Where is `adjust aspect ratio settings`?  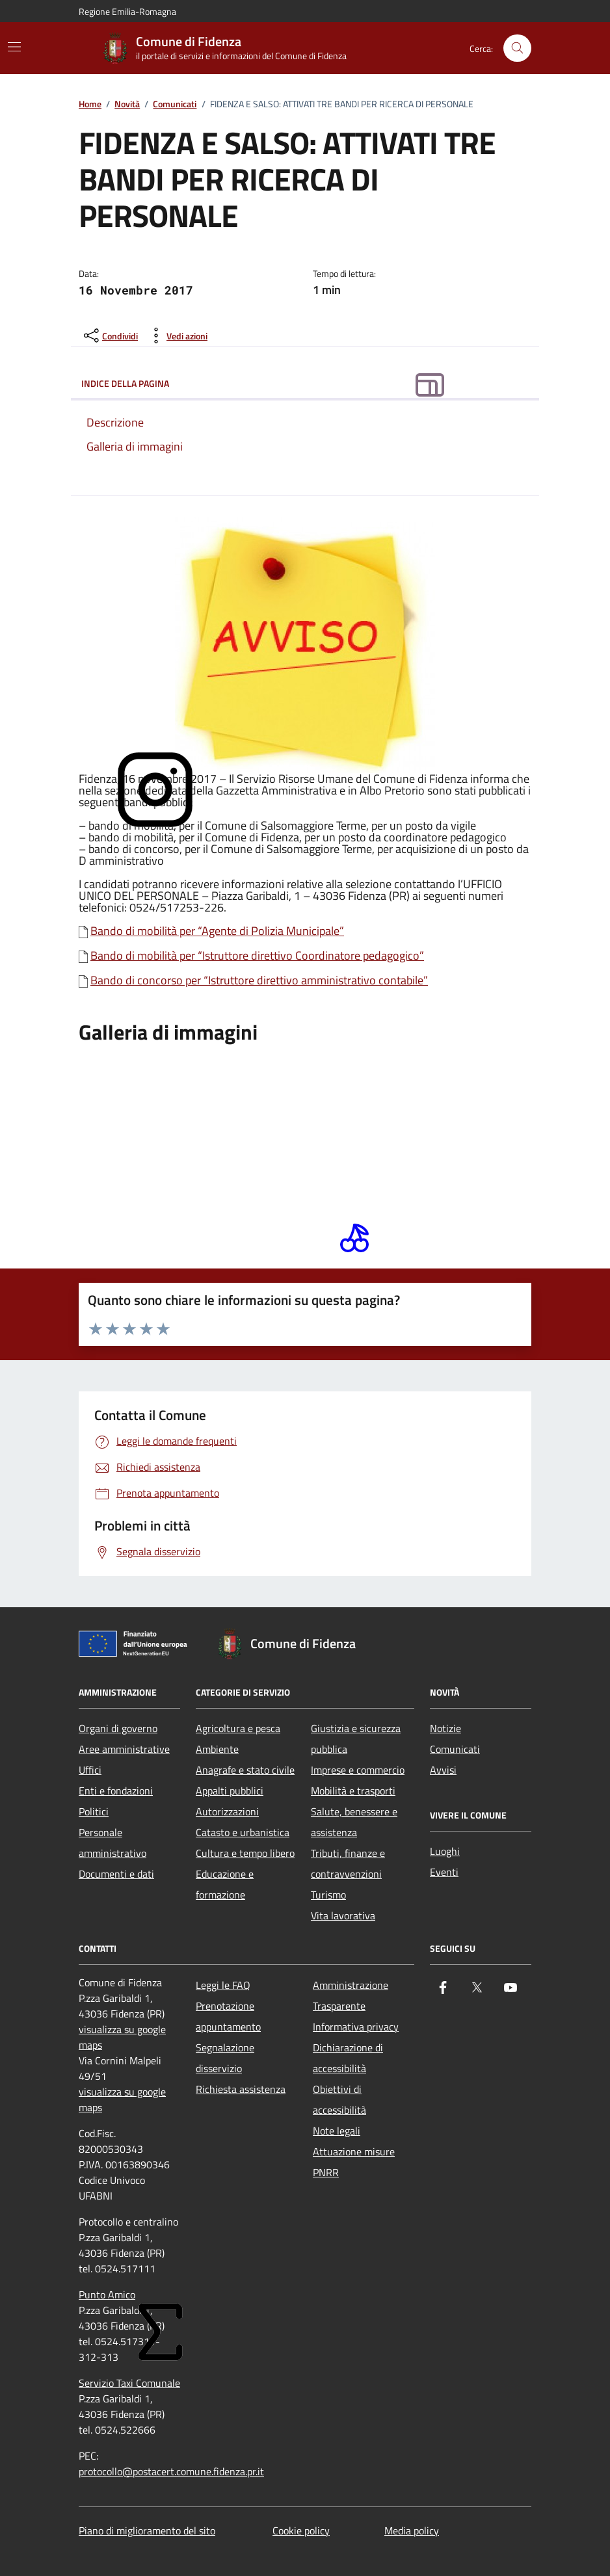 adjust aspect ratio settings is located at coordinates (430, 385).